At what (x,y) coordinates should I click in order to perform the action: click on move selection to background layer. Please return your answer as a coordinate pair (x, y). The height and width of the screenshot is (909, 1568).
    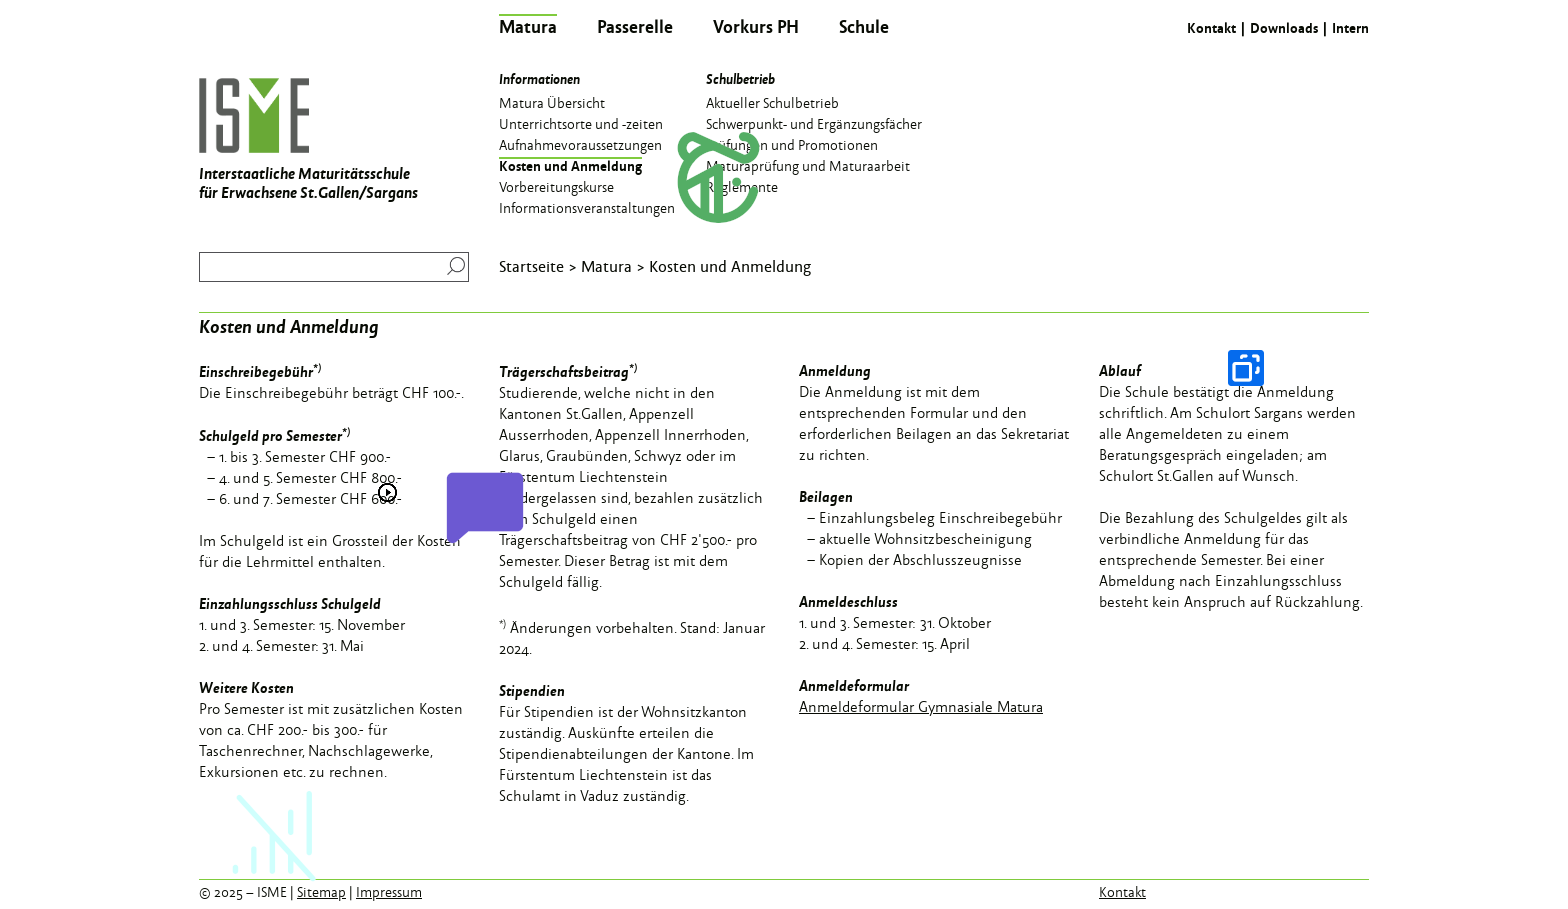
    Looking at the image, I should click on (1246, 368).